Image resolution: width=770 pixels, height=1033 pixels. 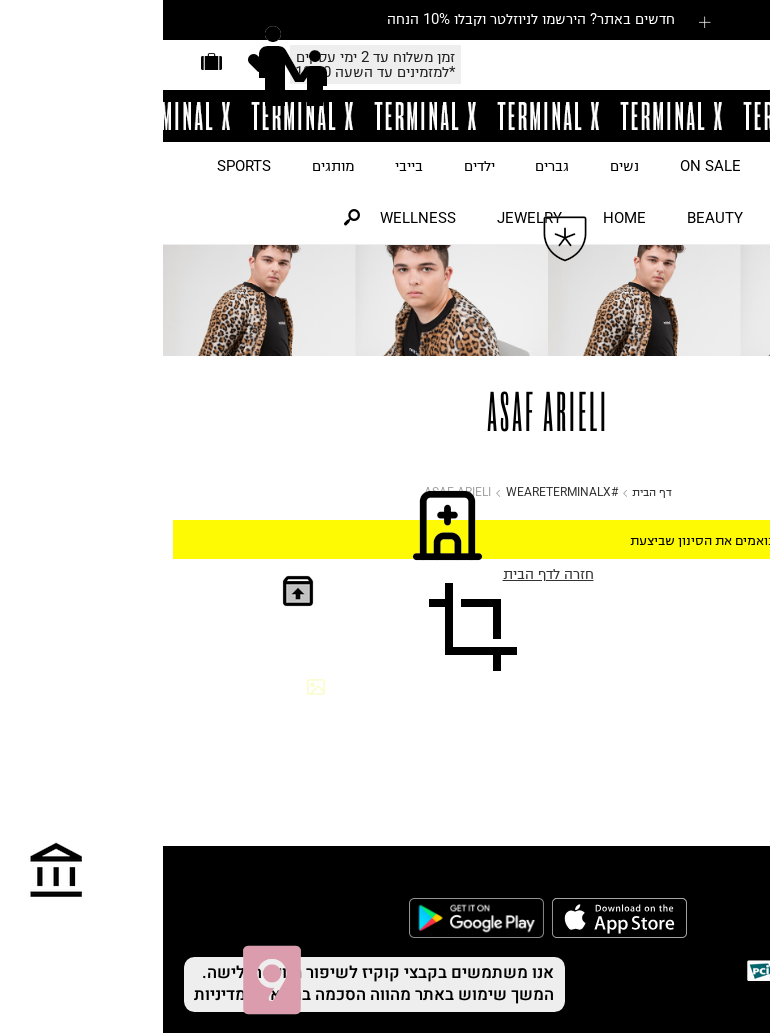 I want to click on view security rating or trust status, so click(x=565, y=236).